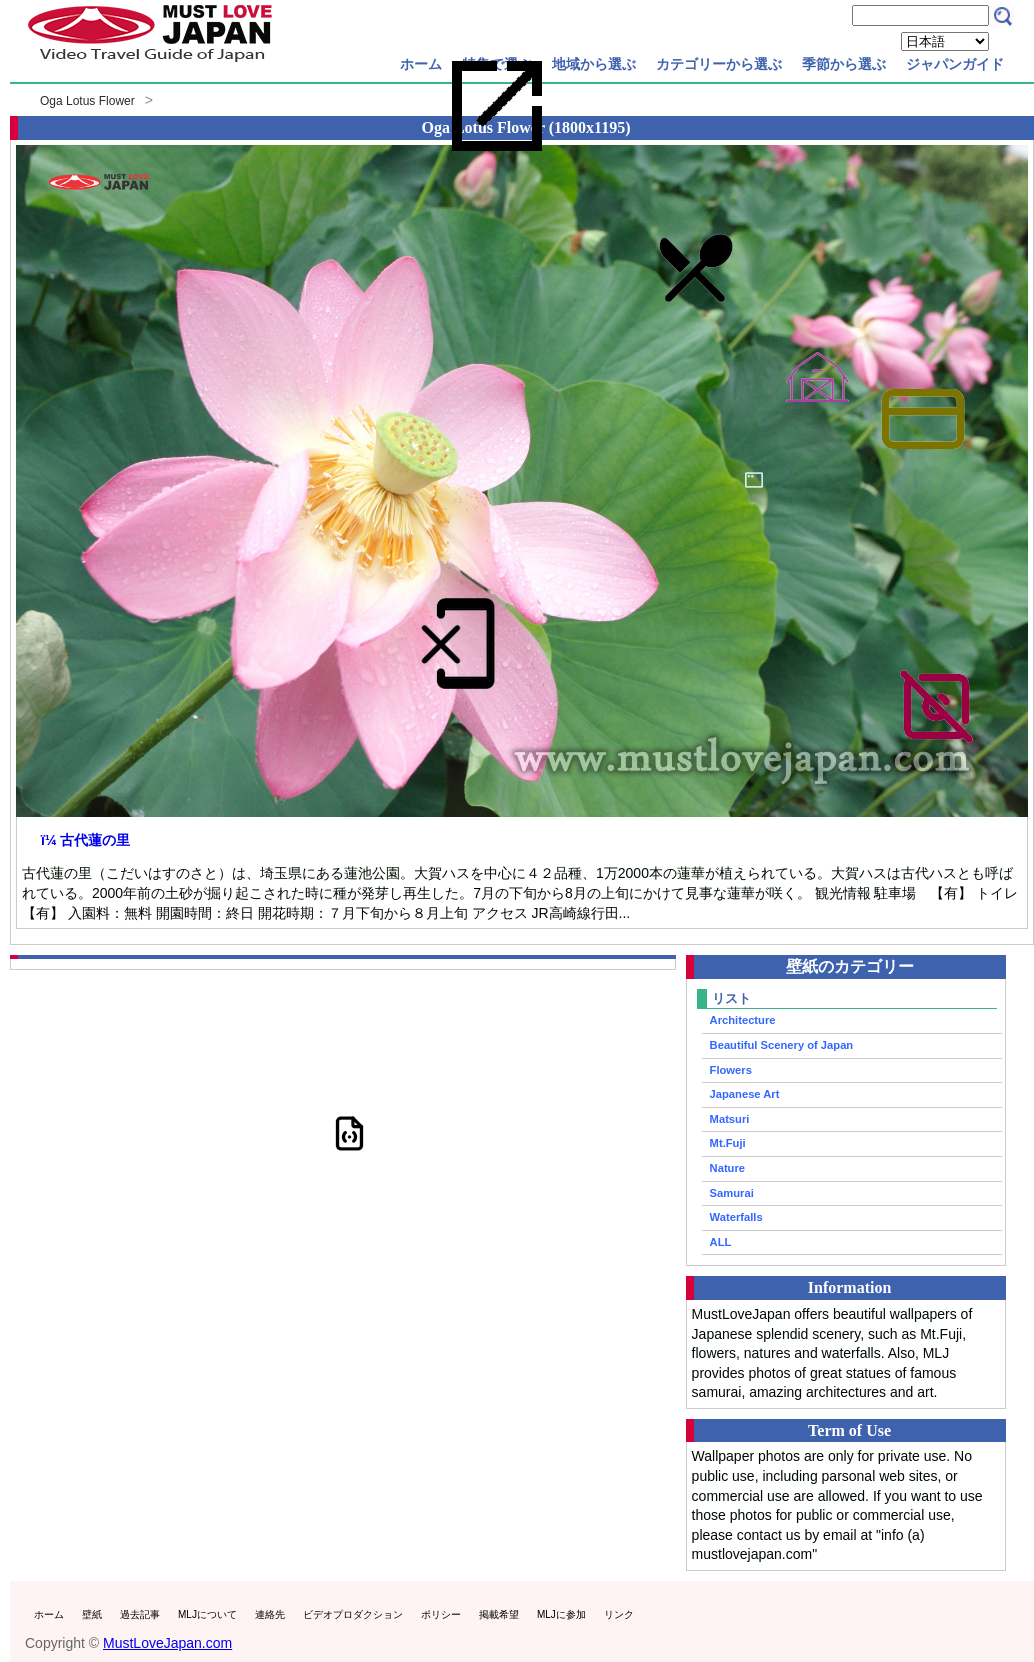  Describe the element at coordinates (695, 268) in the screenshot. I see `view restaurant or dining options` at that location.